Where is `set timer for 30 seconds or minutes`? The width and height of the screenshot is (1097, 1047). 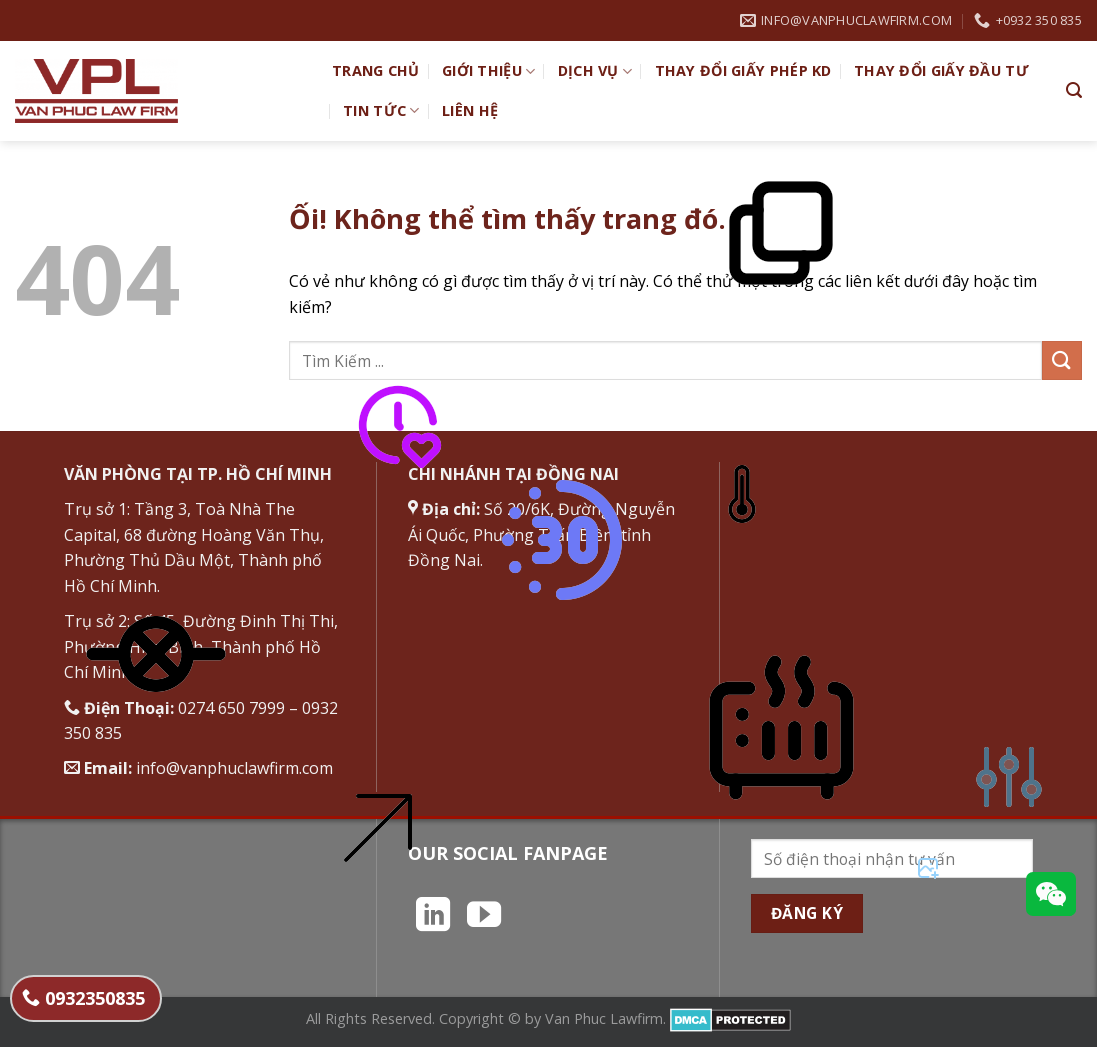 set timer for 30 seconds or minutes is located at coordinates (562, 540).